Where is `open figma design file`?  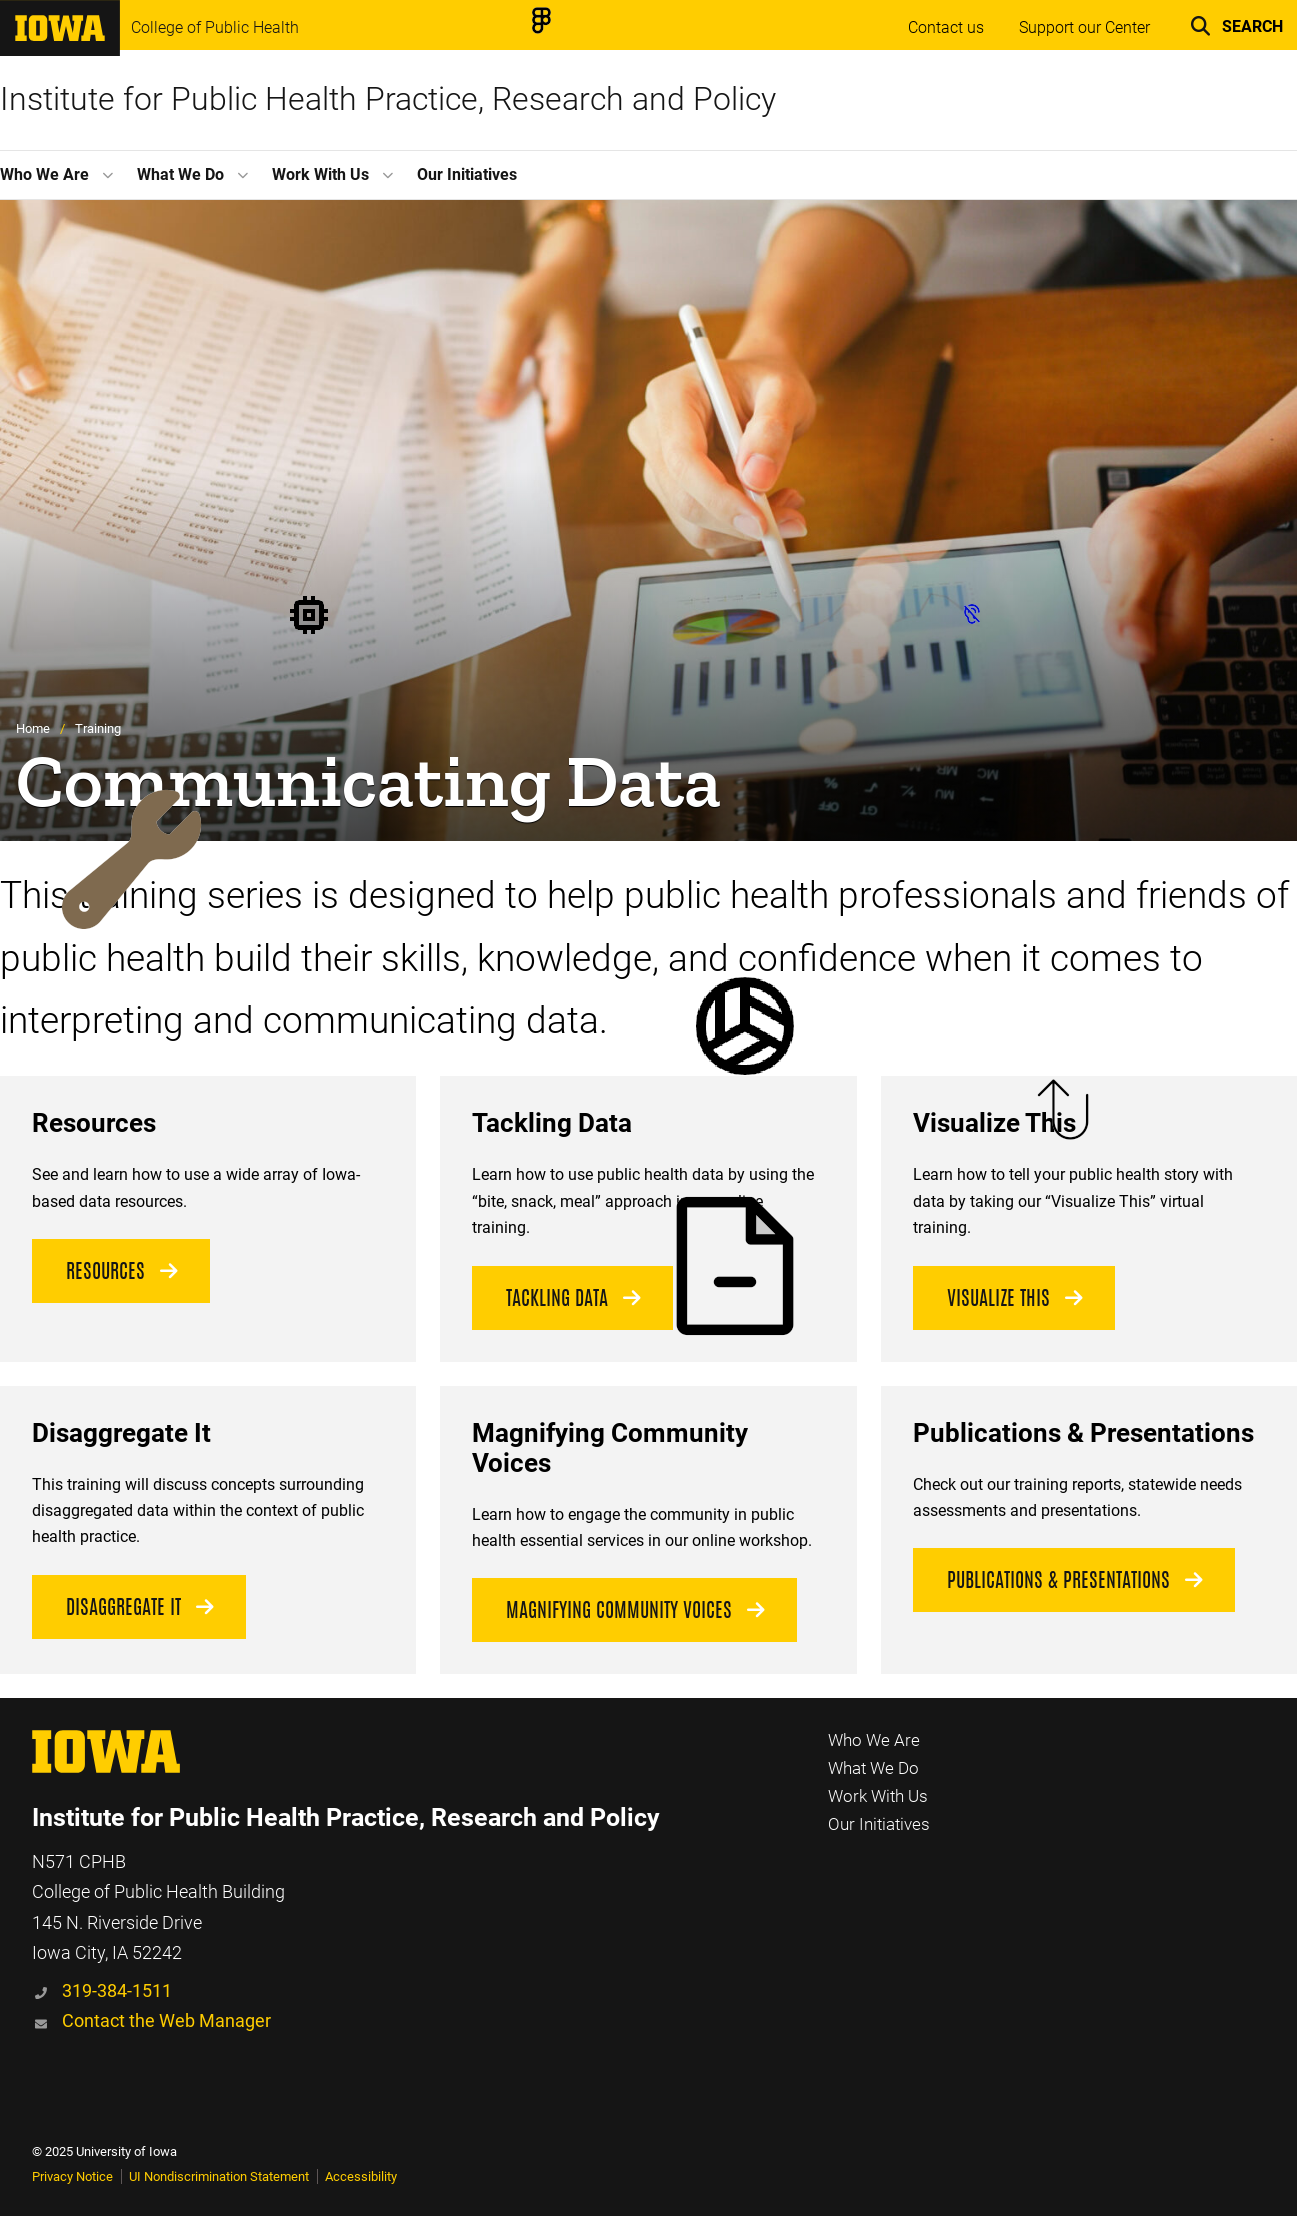 open figma design file is located at coordinates (541, 20).